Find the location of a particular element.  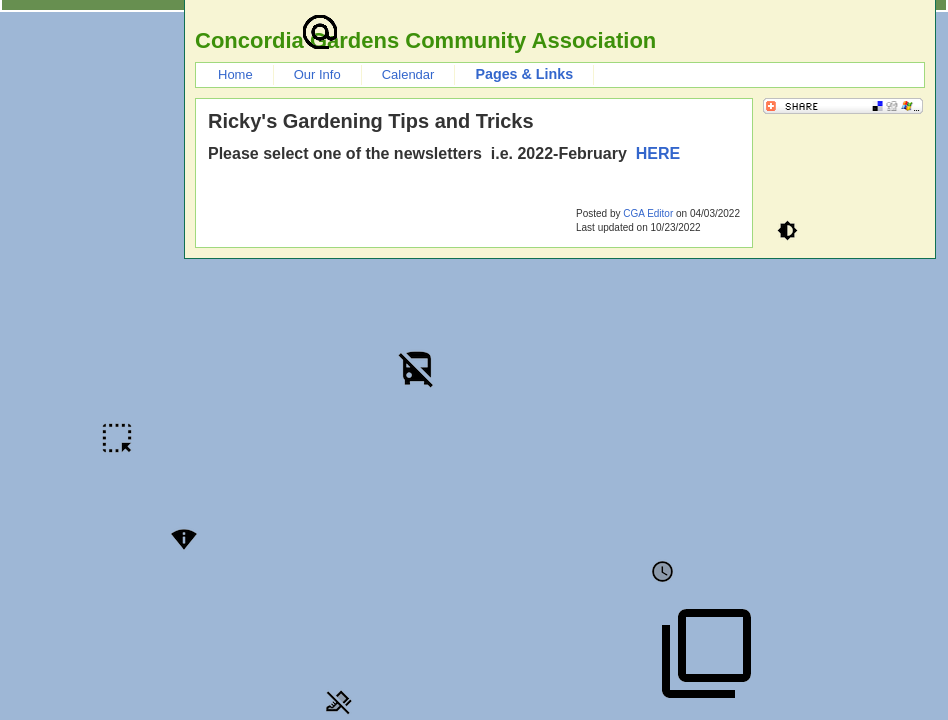

no transfer available at this stop is located at coordinates (417, 369).